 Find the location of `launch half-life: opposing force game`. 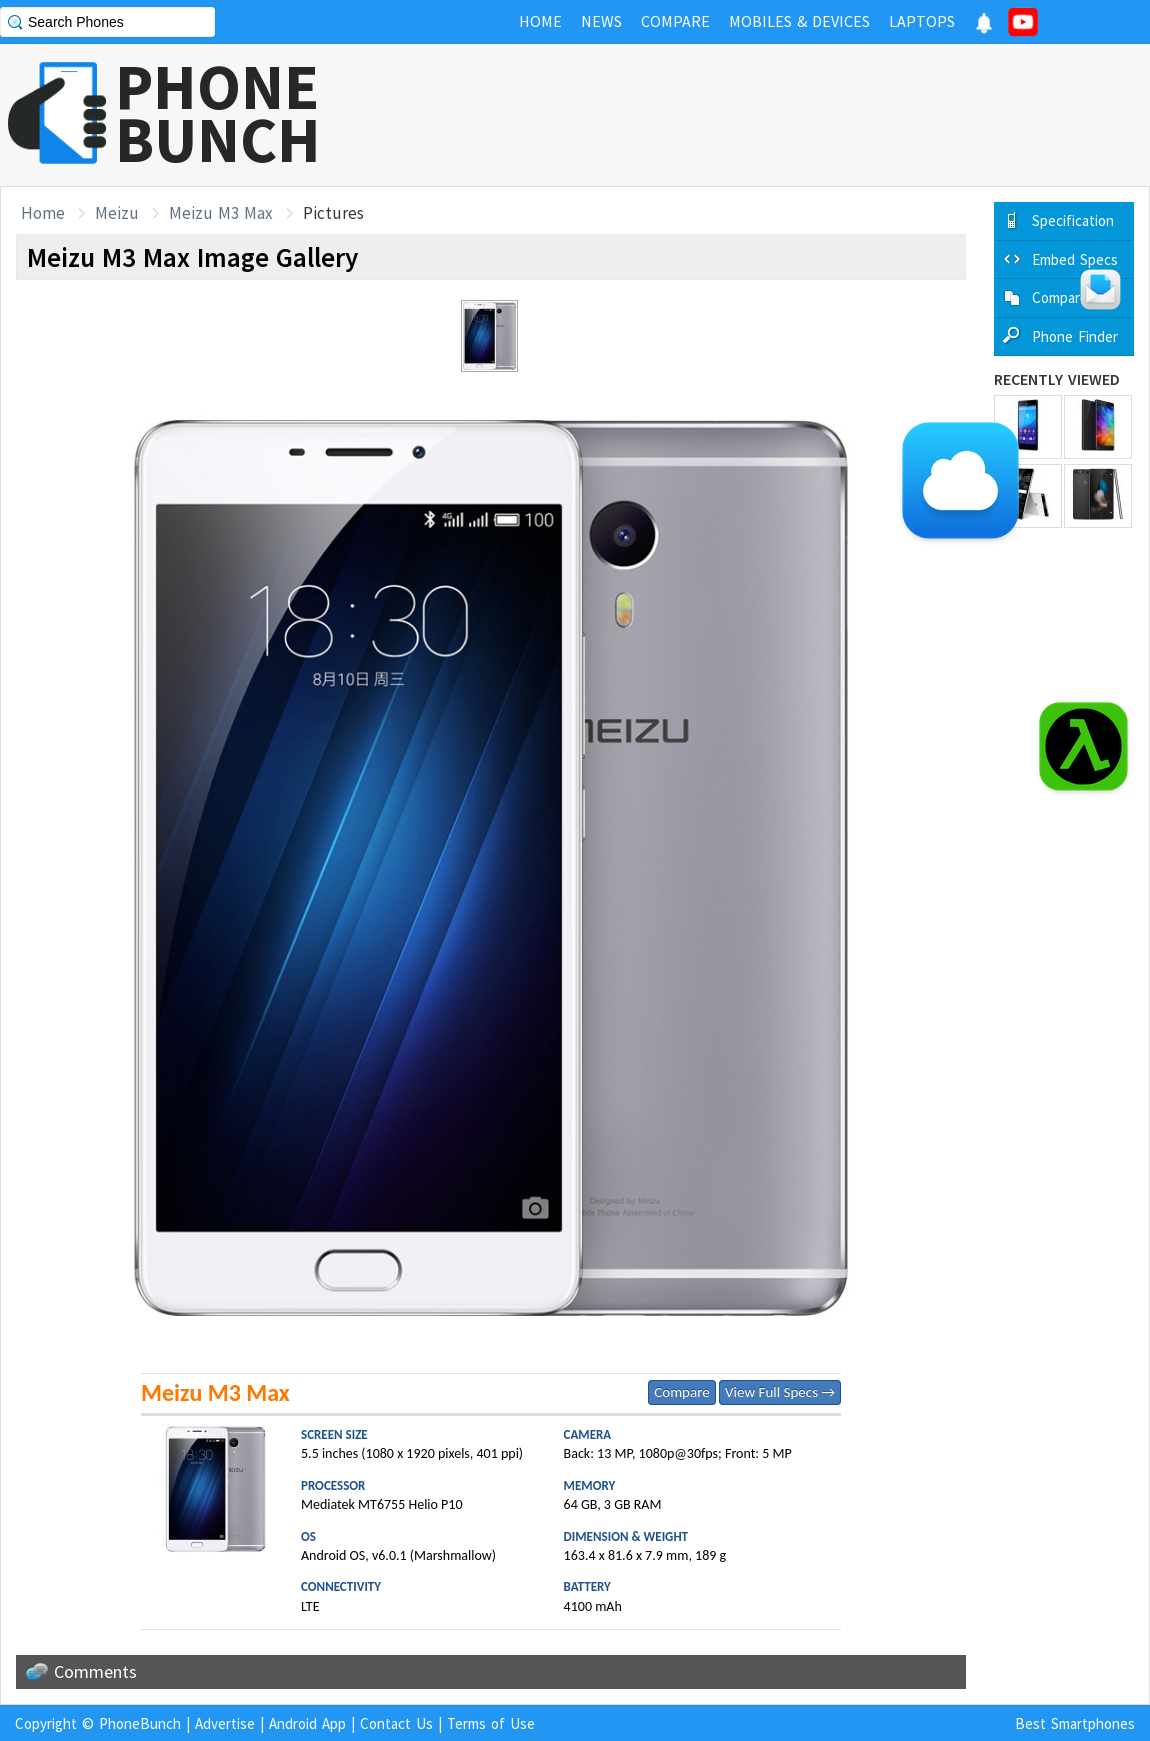

launch half-life: opposing force game is located at coordinates (1083, 746).